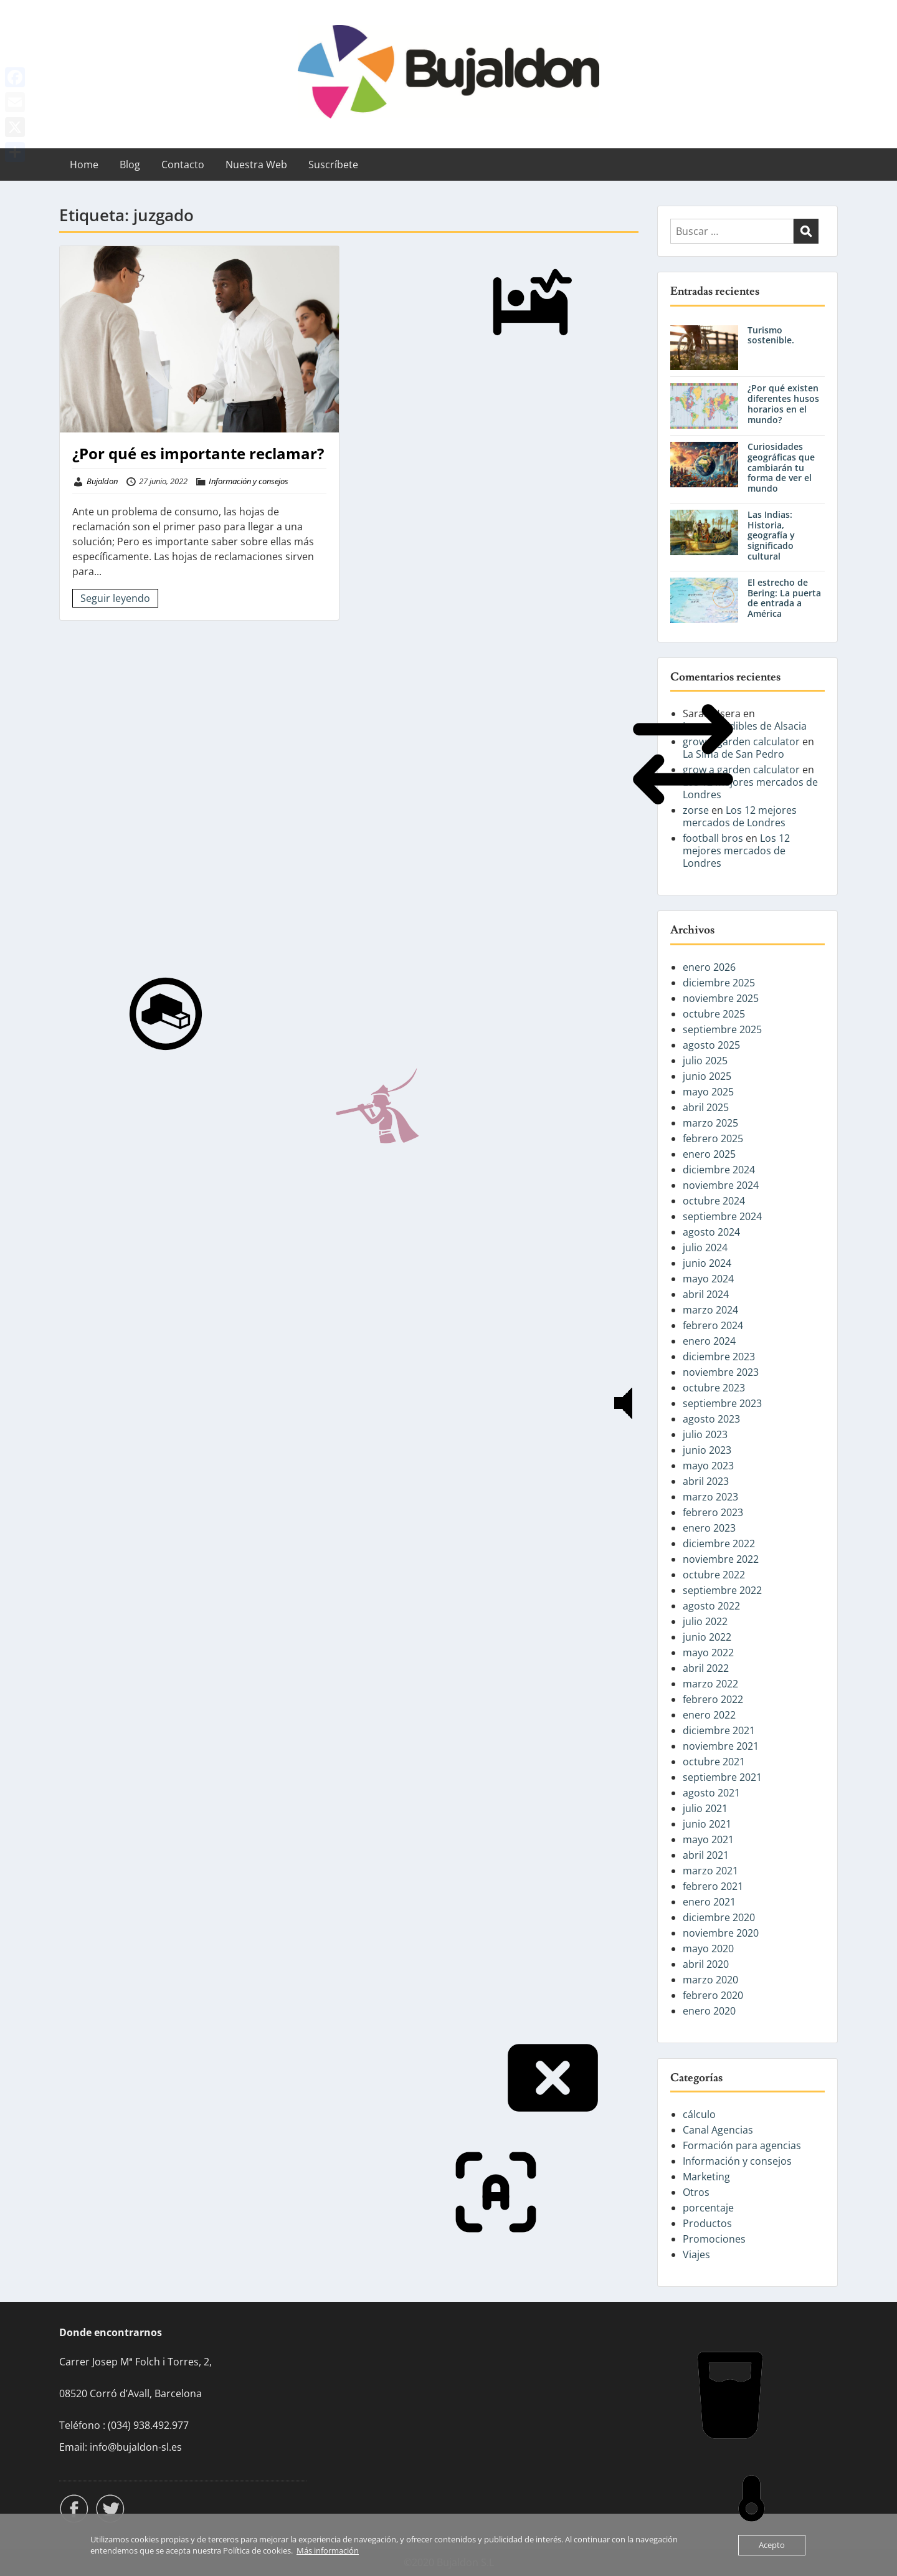 This screenshot has width=897, height=2576. What do you see at coordinates (751, 2498) in the screenshot?
I see `indicates freezing or lowest temperature setting` at bounding box center [751, 2498].